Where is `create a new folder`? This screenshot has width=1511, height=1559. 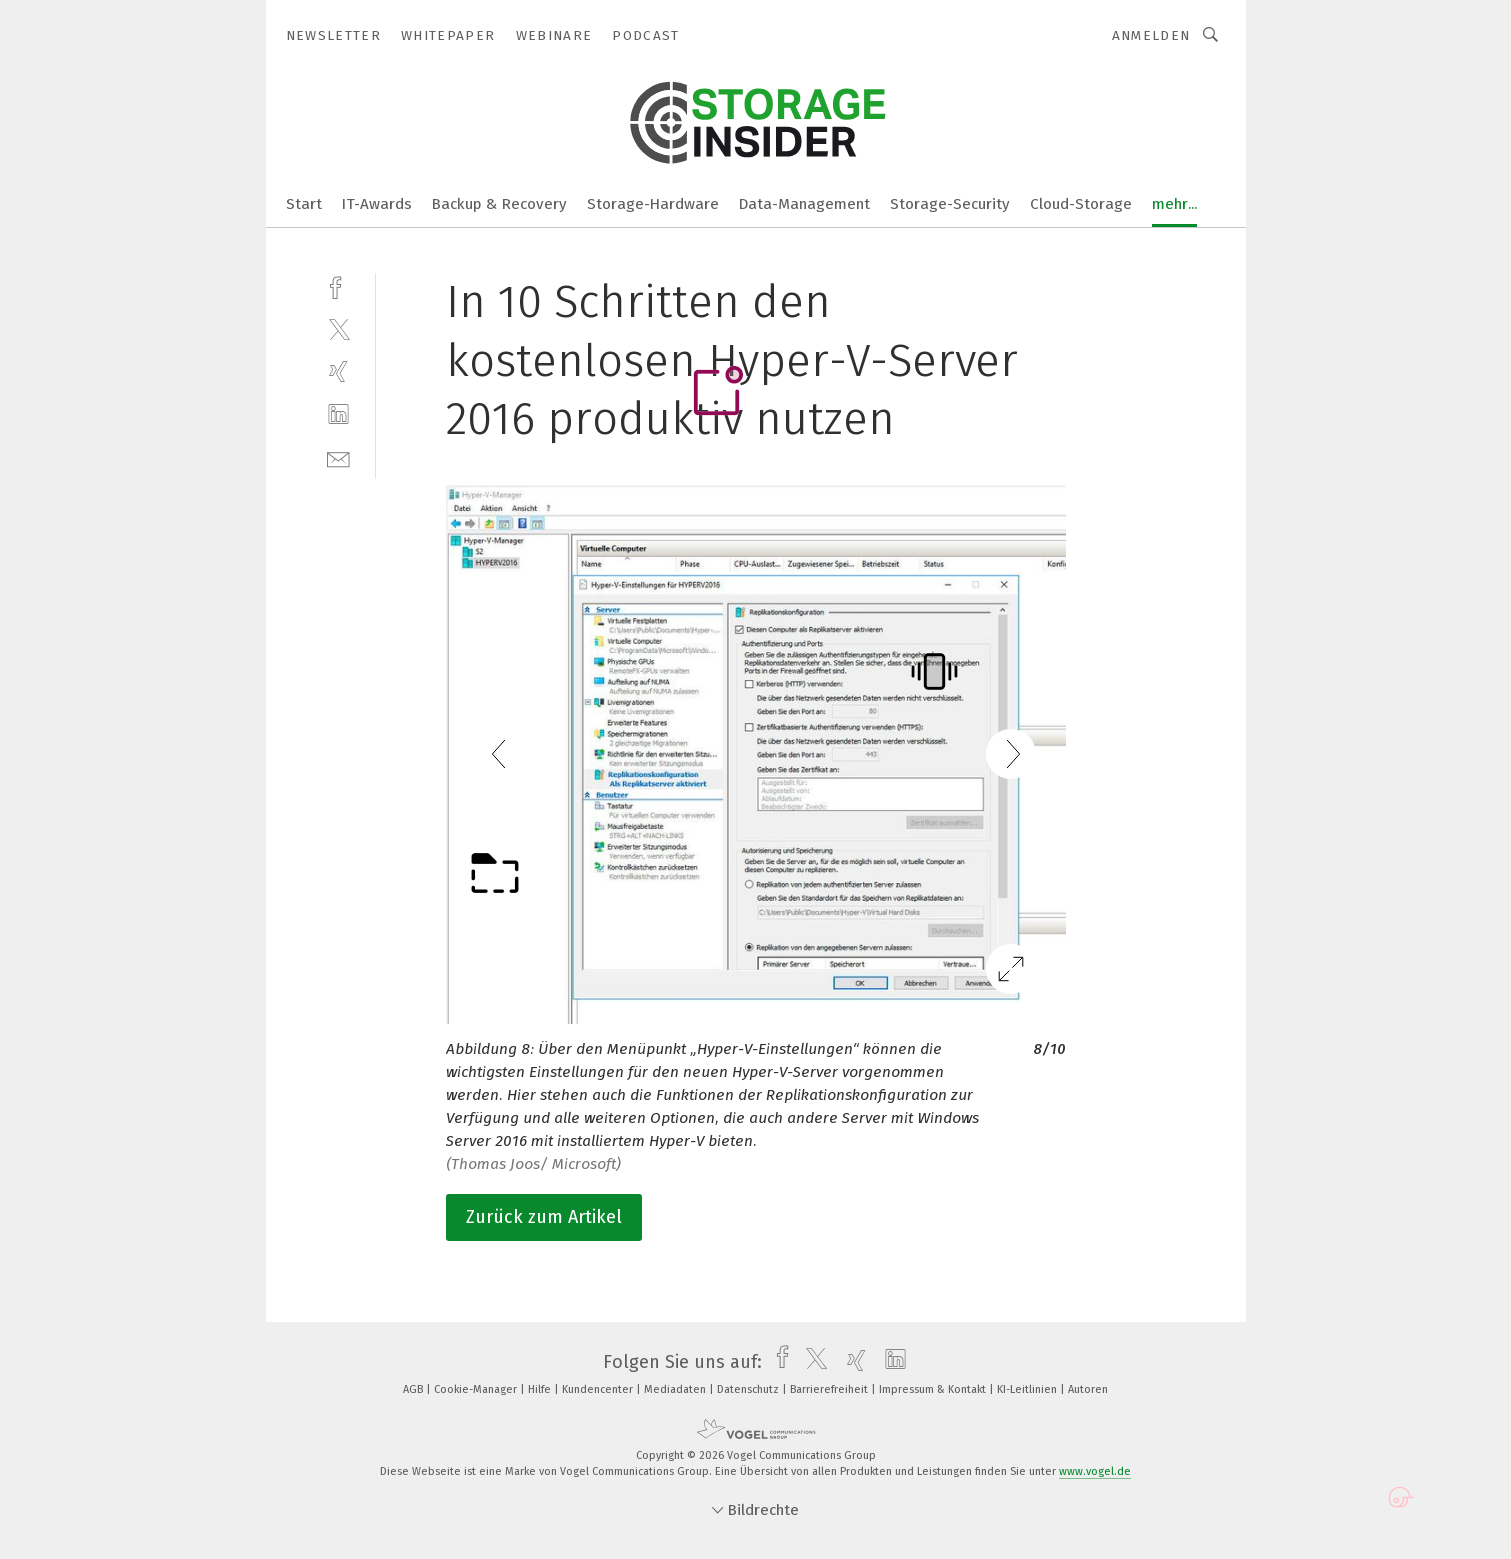 create a new folder is located at coordinates (495, 873).